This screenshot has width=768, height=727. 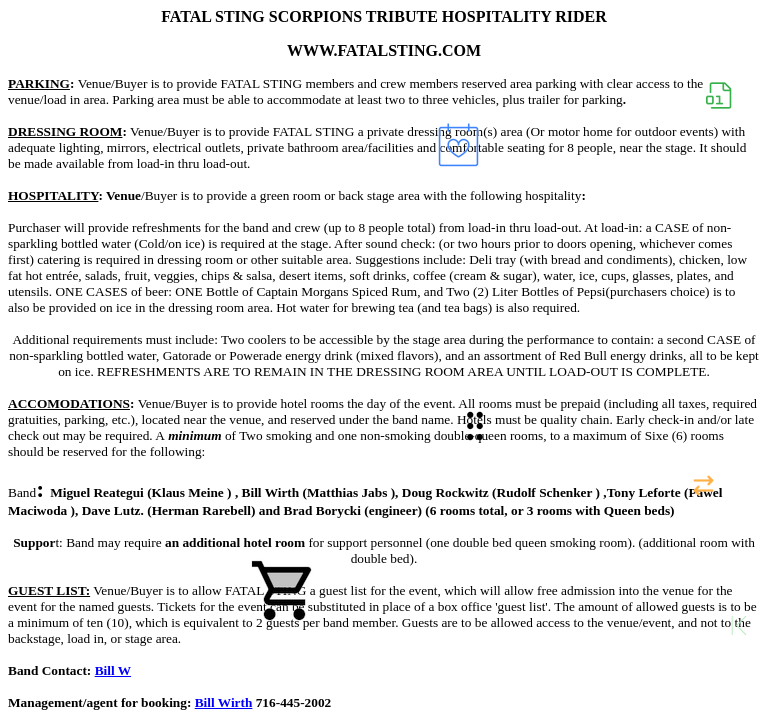 What do you see at coordinates (738, 625) in the screenshot?
I see `navigate to the beginning or first item` at bounding box center [738, 625].